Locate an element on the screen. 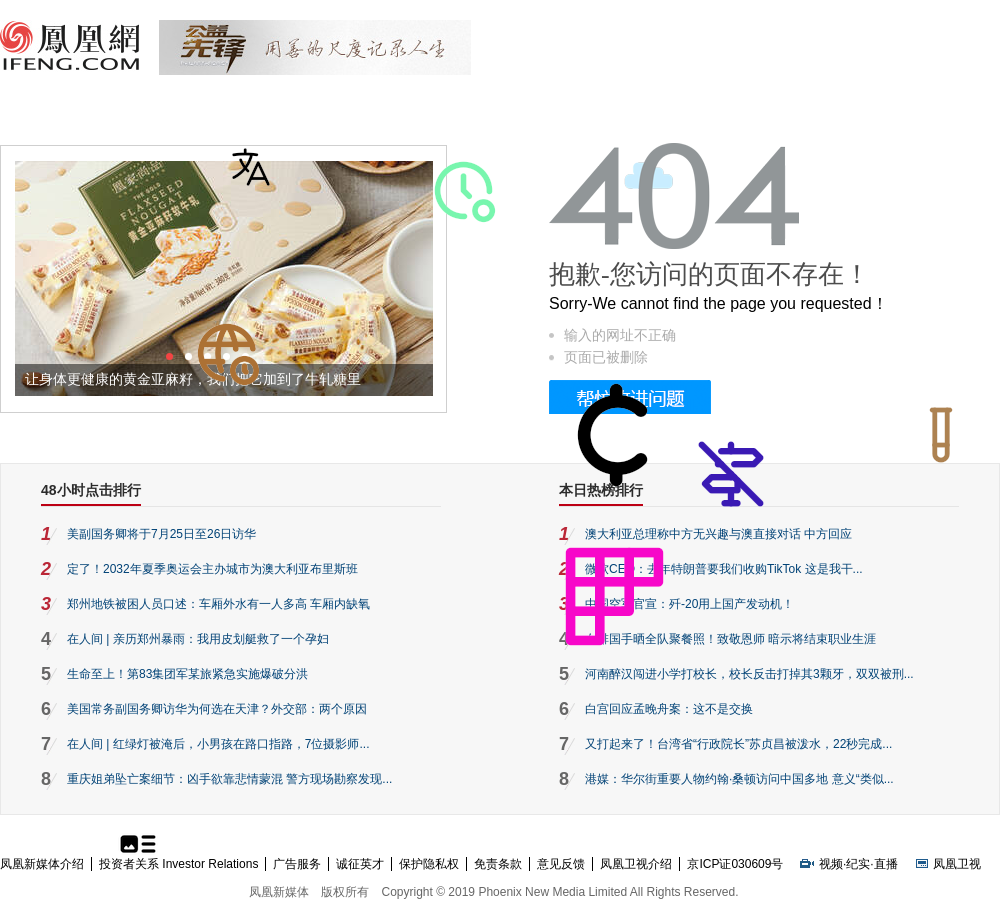  change language settings is located at coordinates (251, 167).